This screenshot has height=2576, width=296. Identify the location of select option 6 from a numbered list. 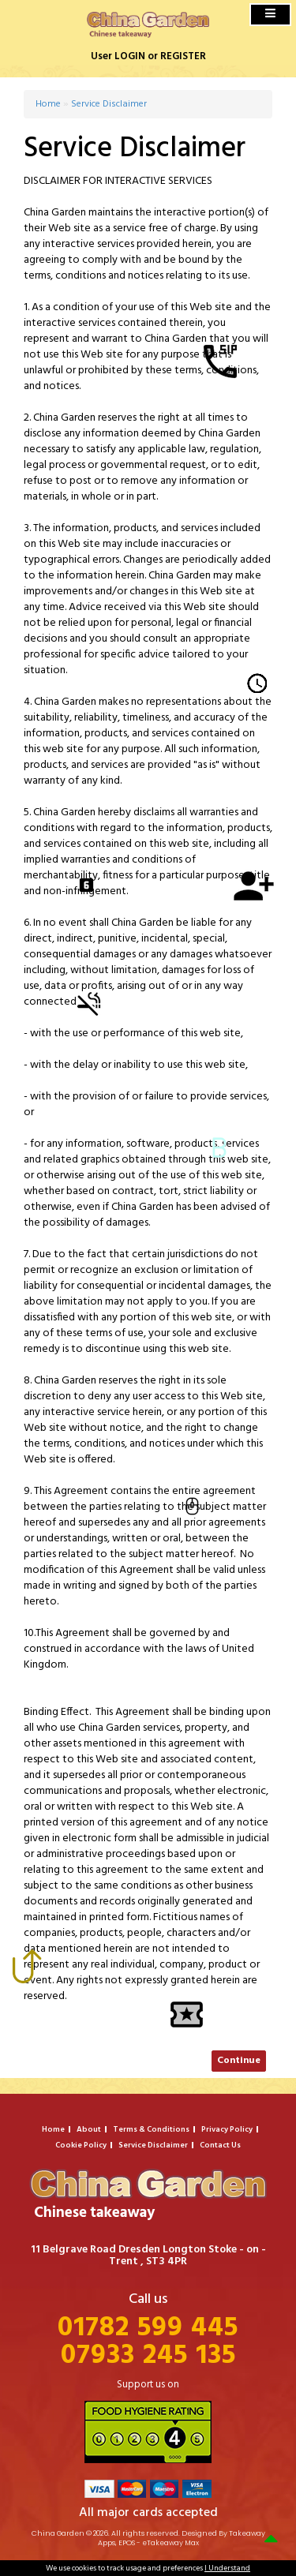
(86, 885).